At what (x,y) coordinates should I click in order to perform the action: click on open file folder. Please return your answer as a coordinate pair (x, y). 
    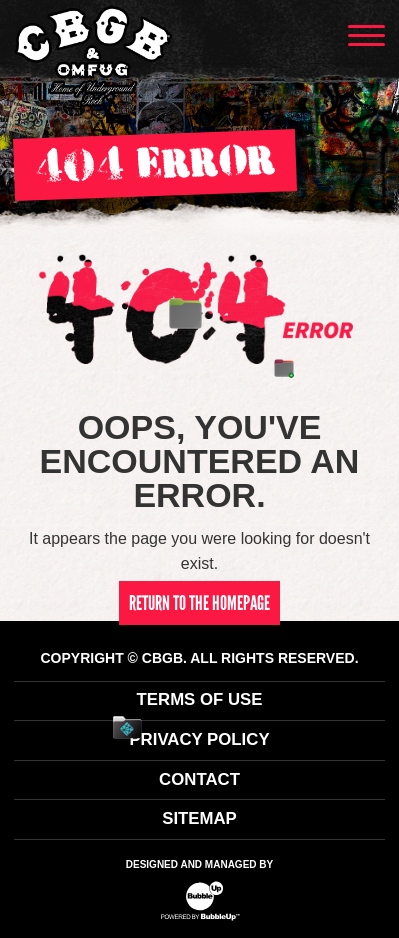
    Looking at the image, I should click on (185, 313).